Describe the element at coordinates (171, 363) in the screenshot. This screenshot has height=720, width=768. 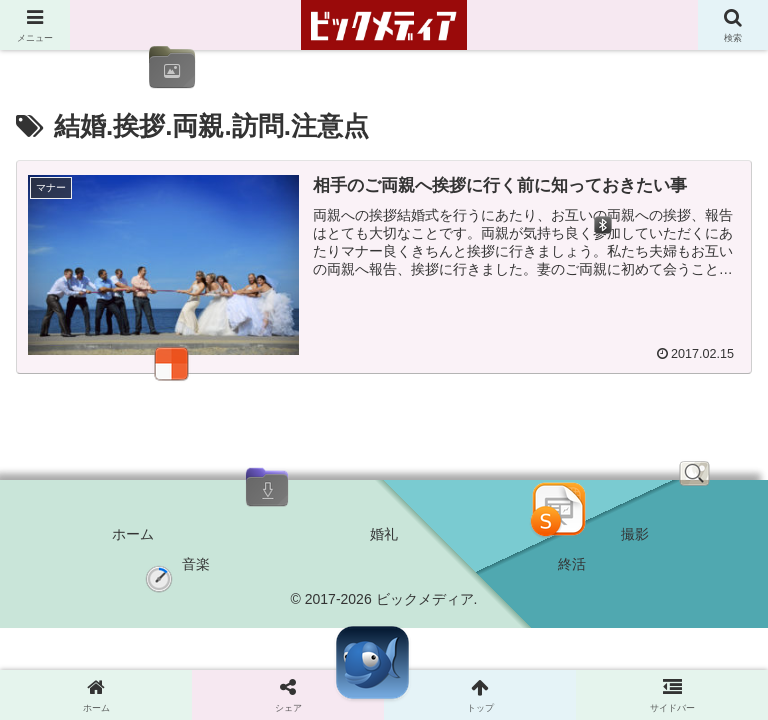
I see `switch to the bottom-left workspace` at that location.